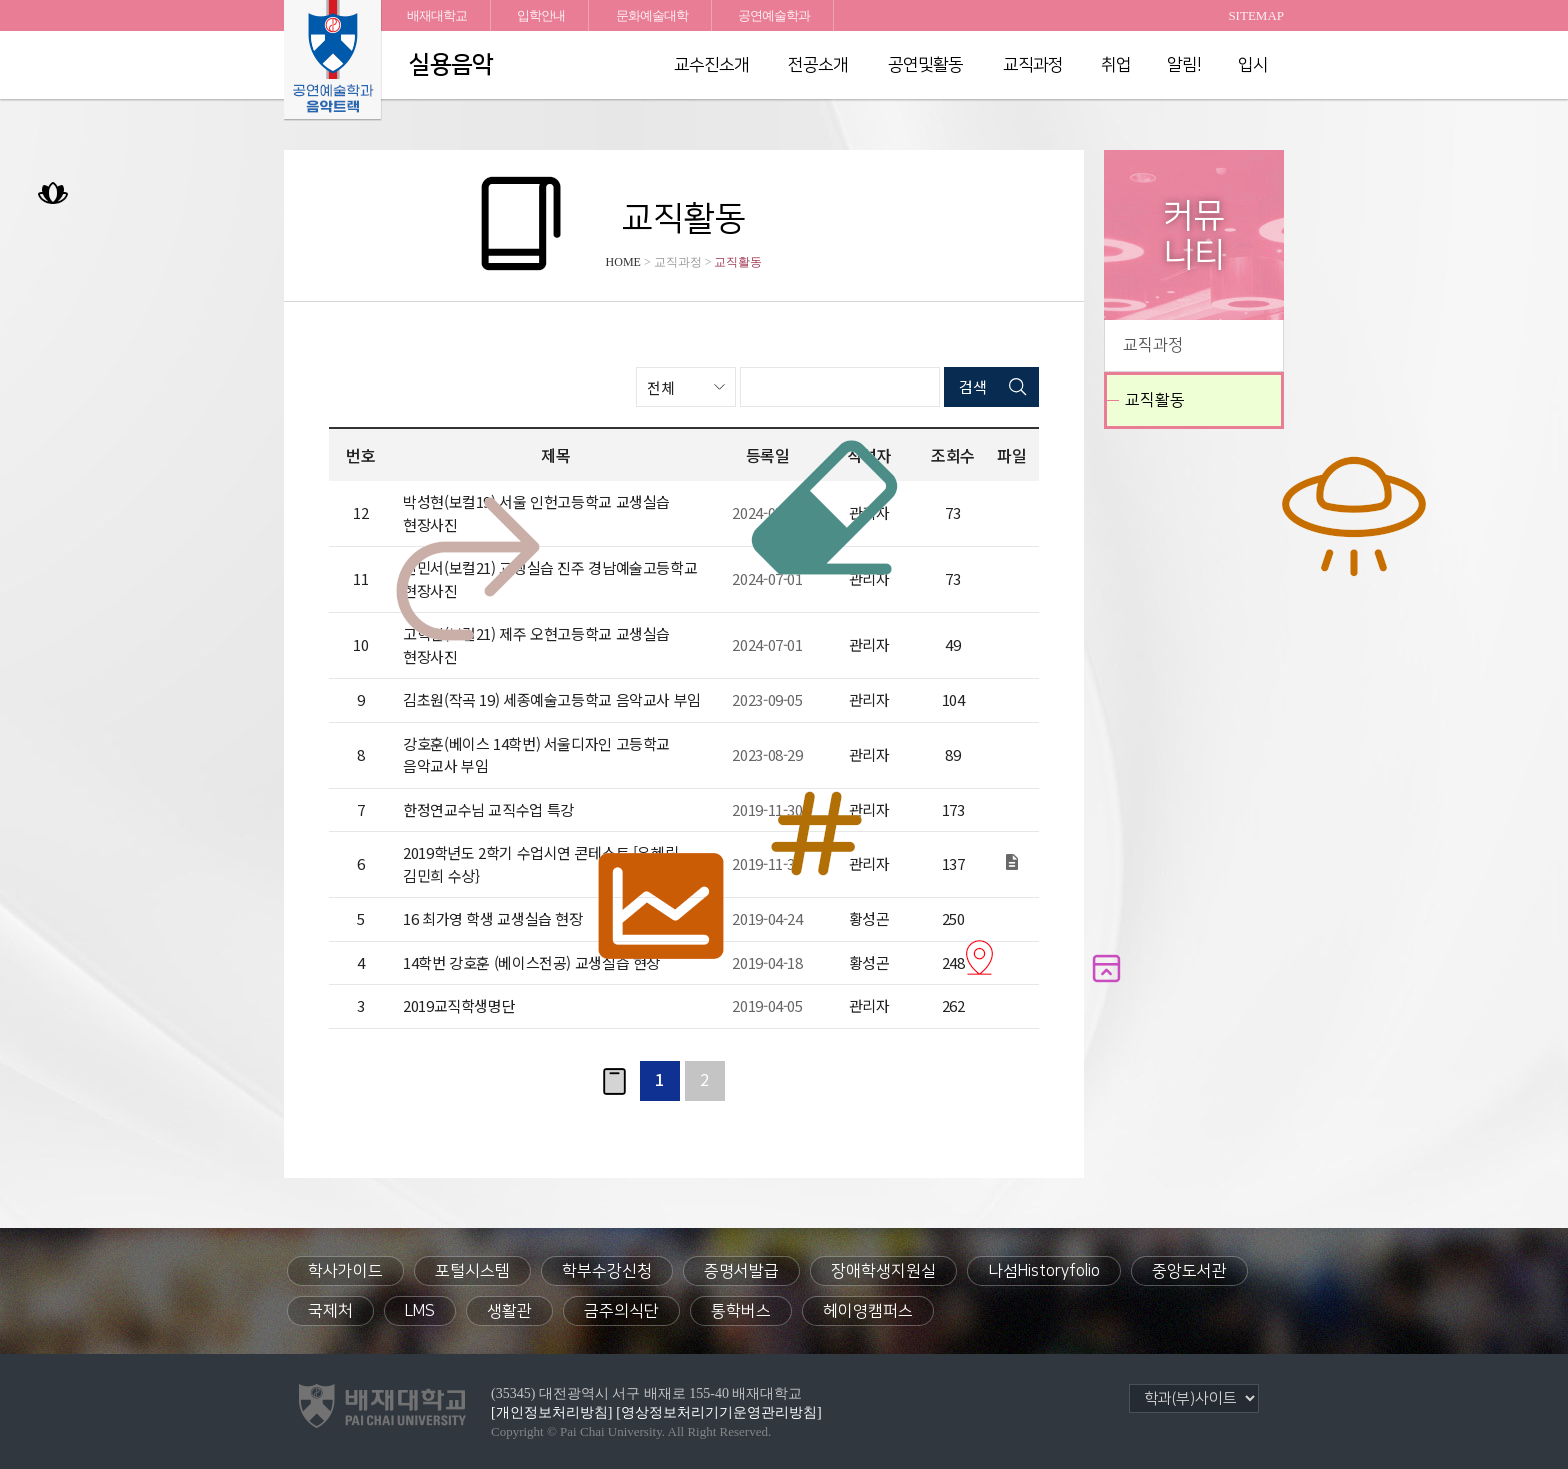 Image resolution: width=1568 pixels, height=1469 pixels. I want to click on view or add hashtags, so click(816, 833).